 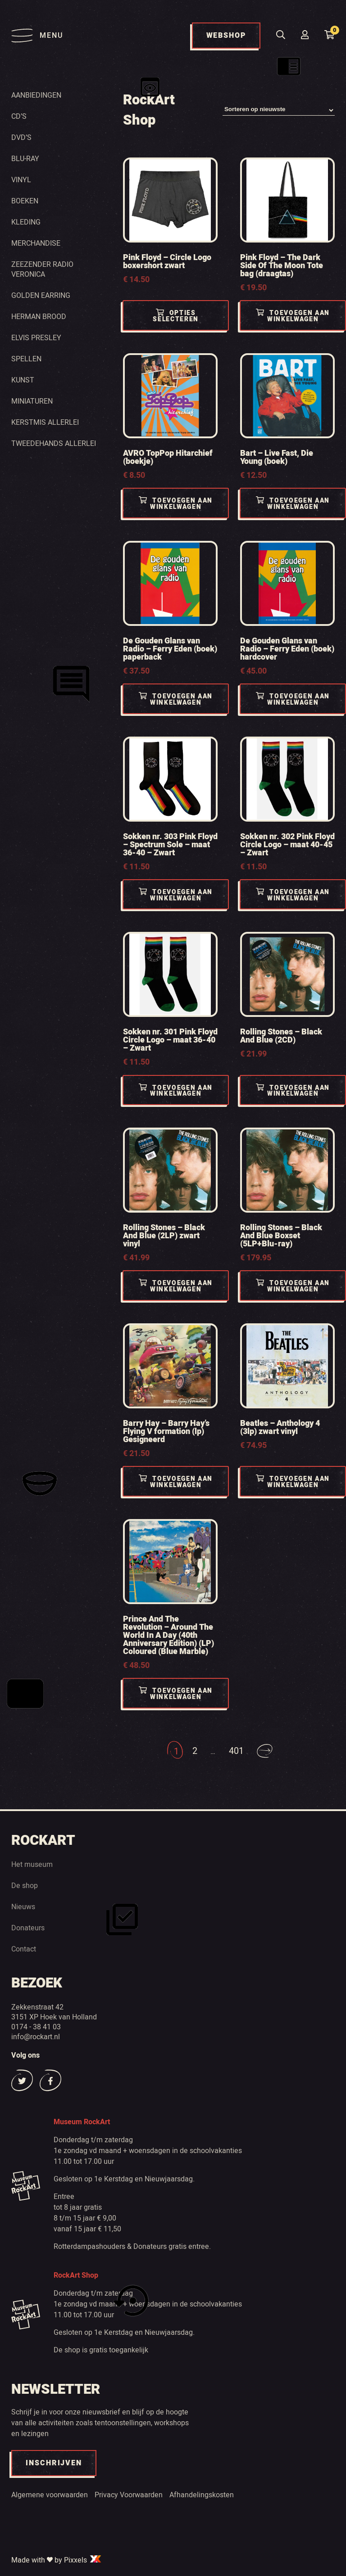 What do you see at coordinates (71, 684) in the screenshot?
I see `leave a comment` at bounding box center [71, 684].